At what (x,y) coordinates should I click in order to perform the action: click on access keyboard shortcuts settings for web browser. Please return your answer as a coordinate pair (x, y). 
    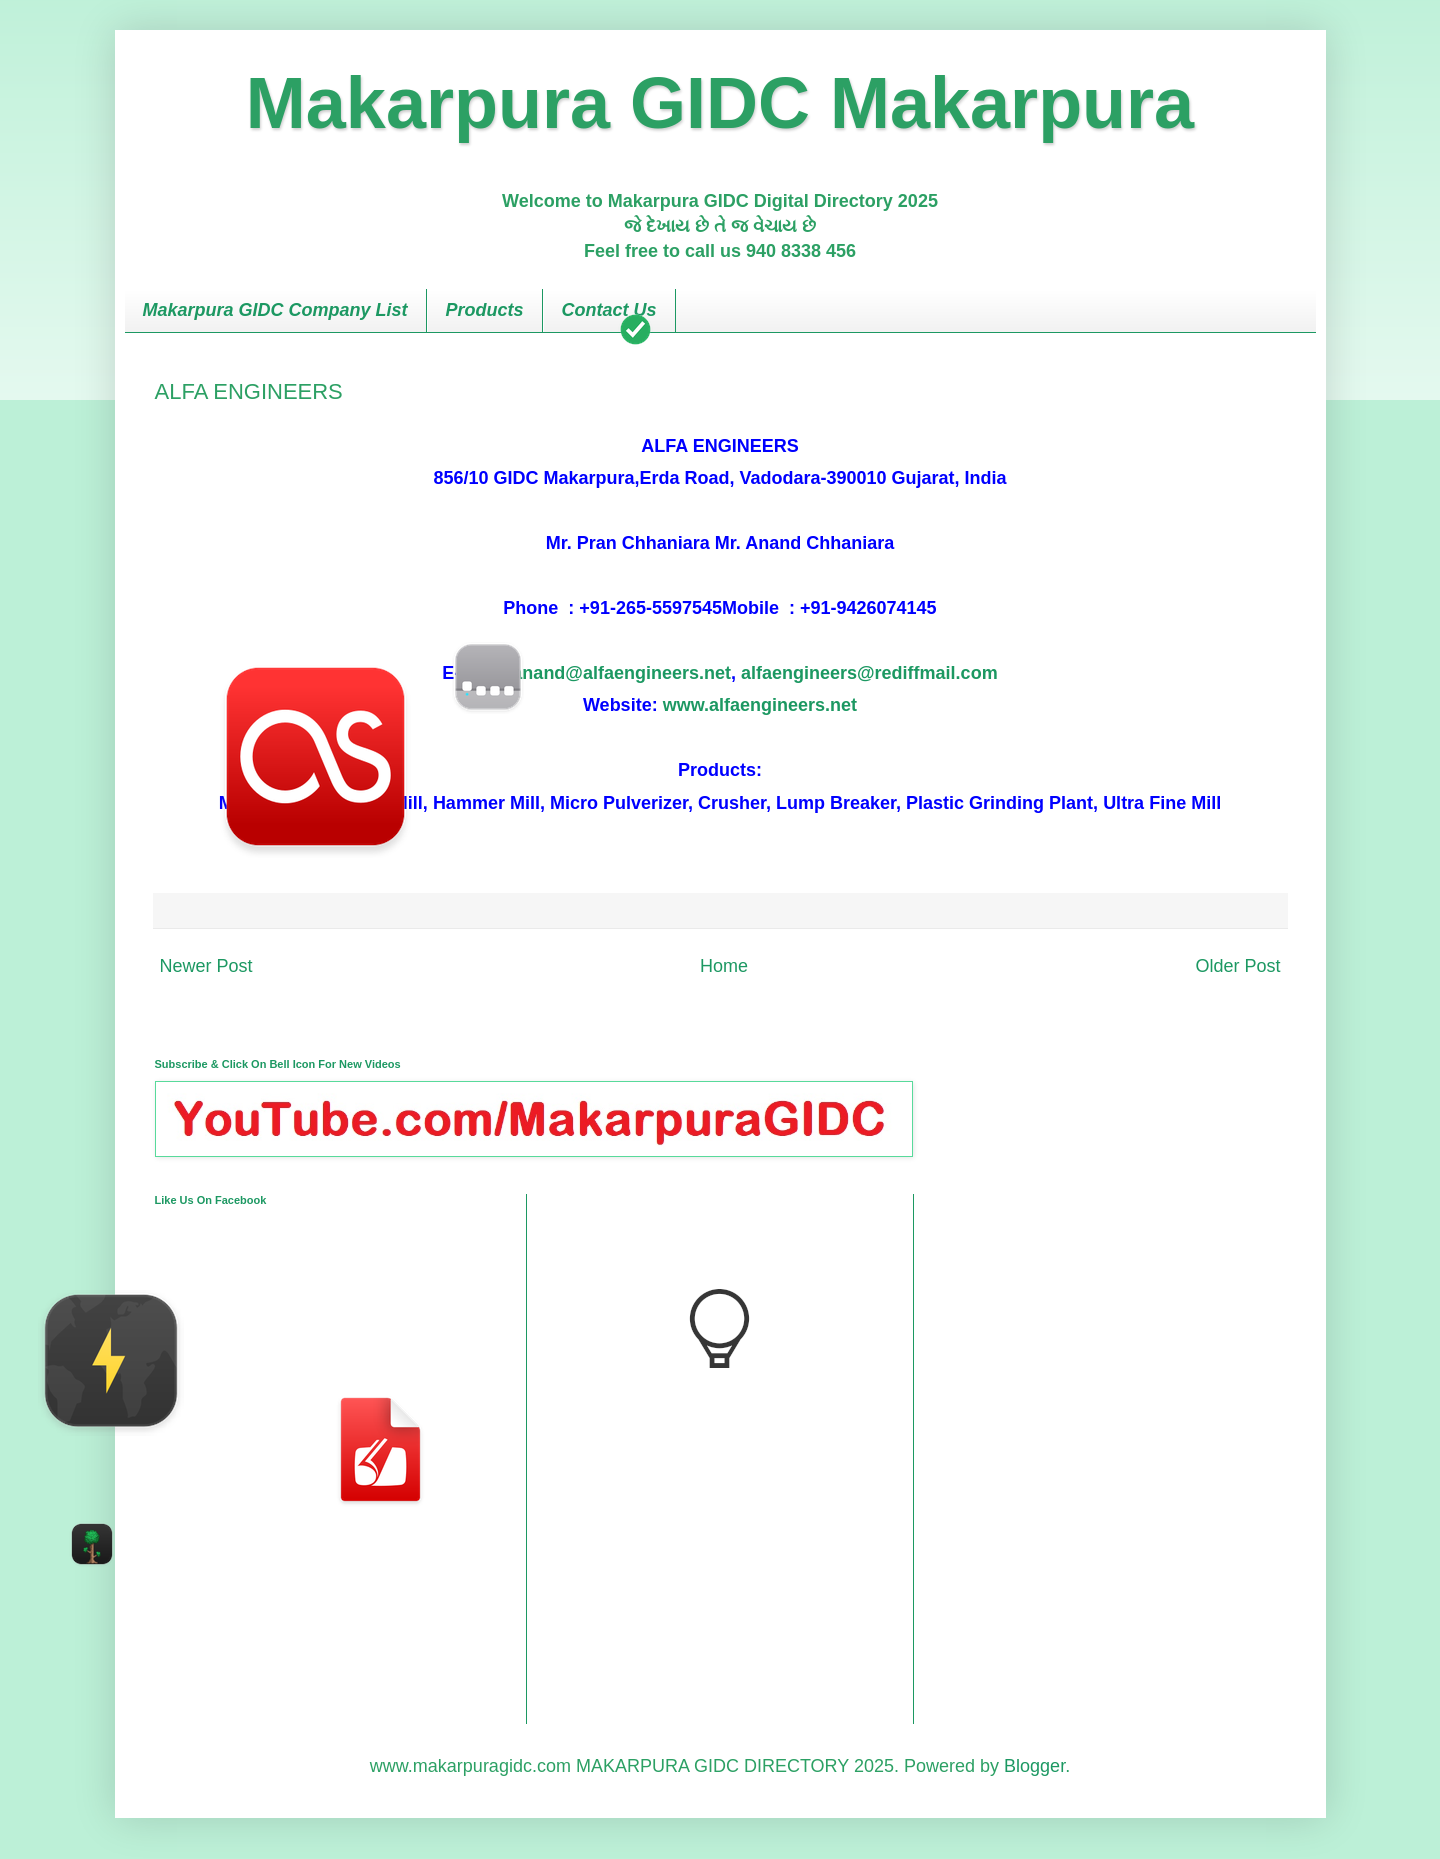
    Looking at the image, I should click on (111, 1363).